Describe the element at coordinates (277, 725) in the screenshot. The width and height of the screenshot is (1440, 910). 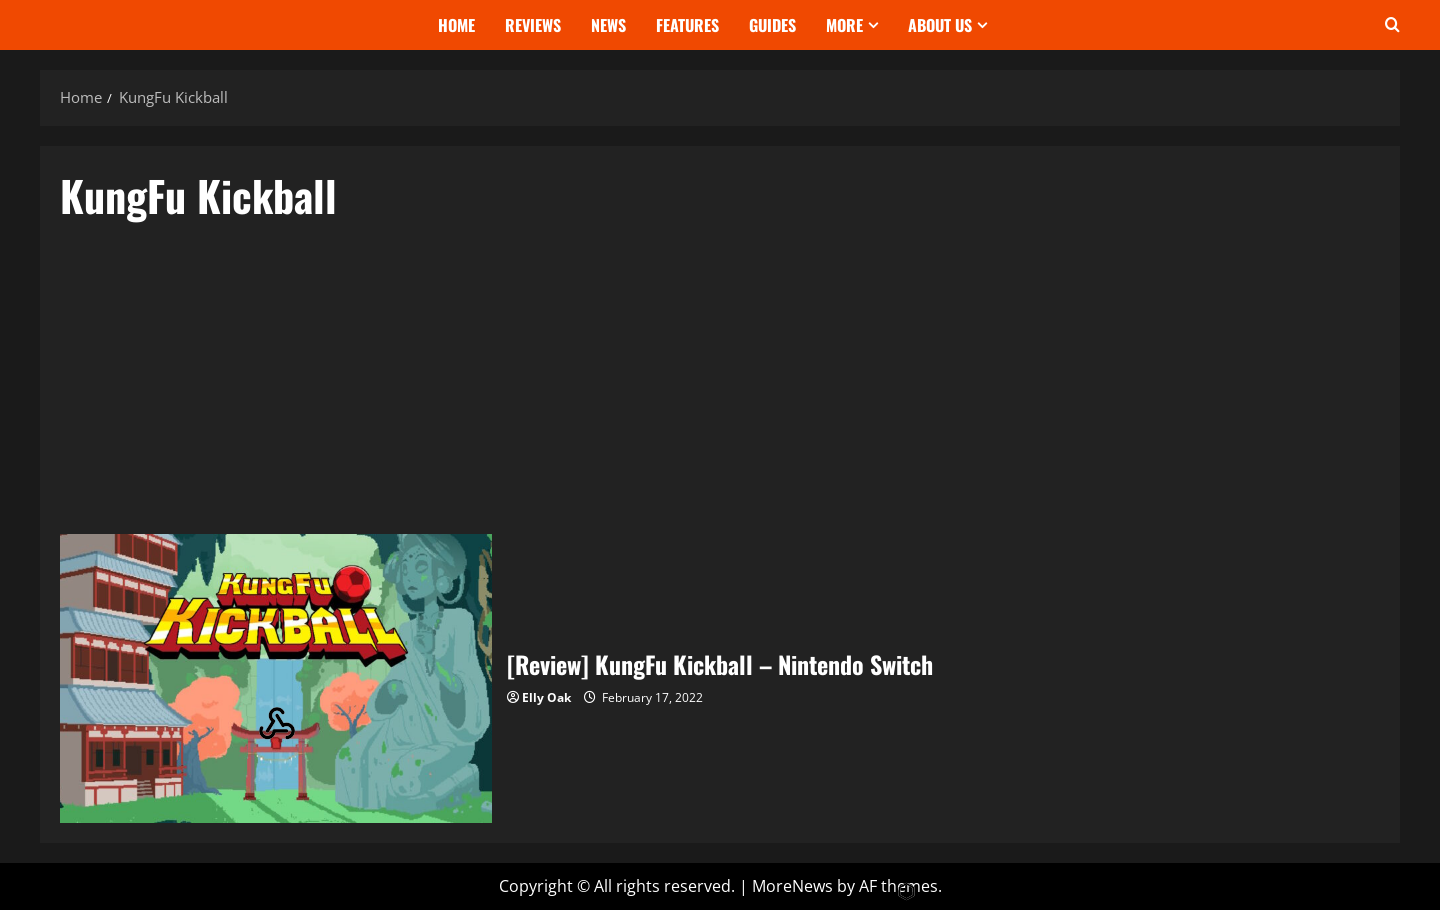
I see `configure webhook integrations` at that location.